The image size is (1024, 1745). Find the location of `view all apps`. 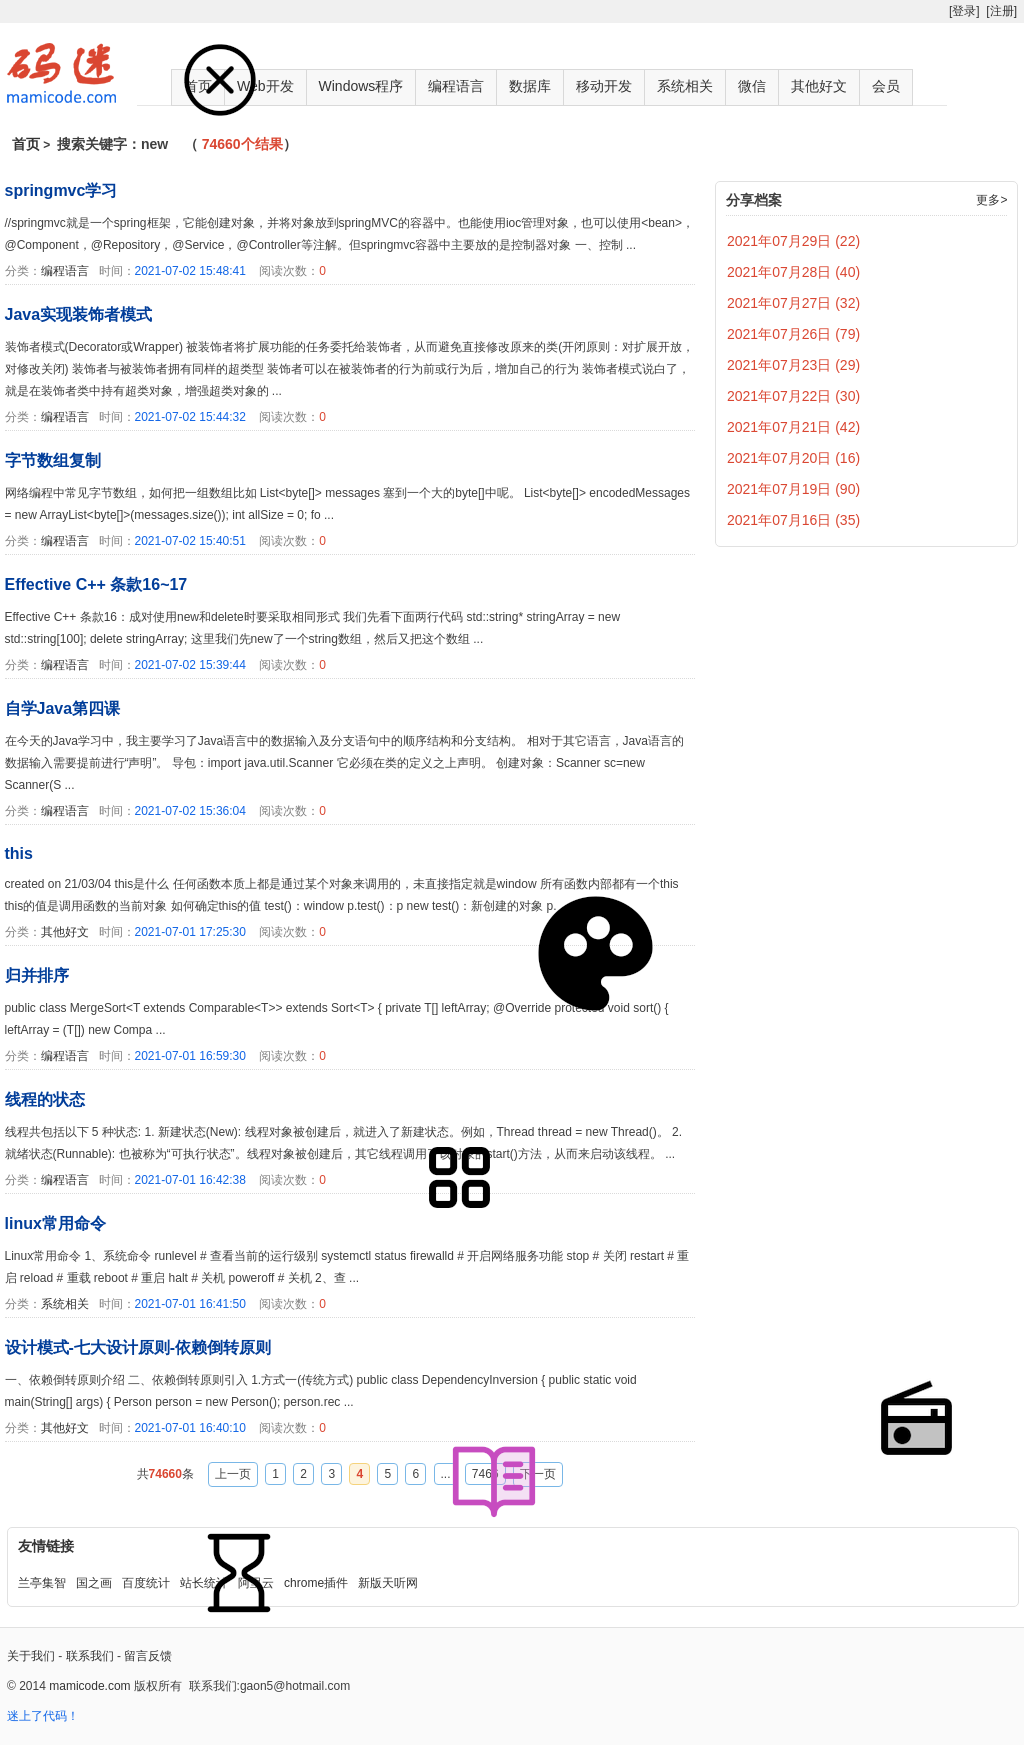

view all apps is located at coordinates (459, 1177).